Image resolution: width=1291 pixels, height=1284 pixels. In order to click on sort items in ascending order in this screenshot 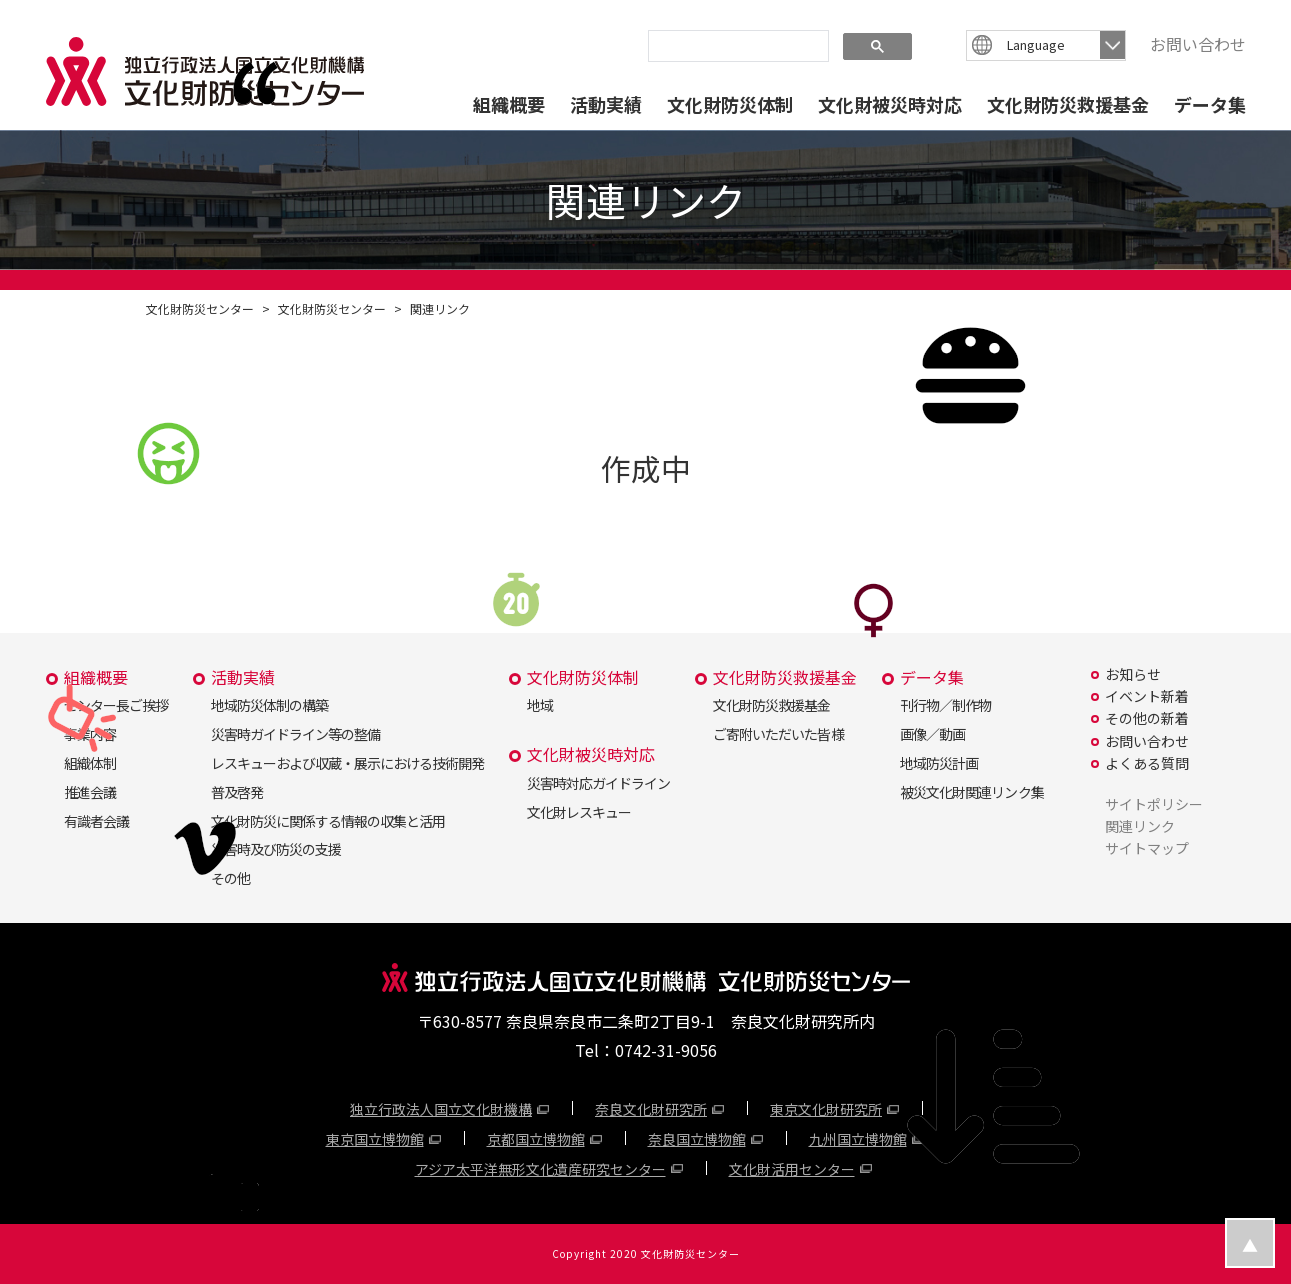, I will do `click(993, 1096)`.